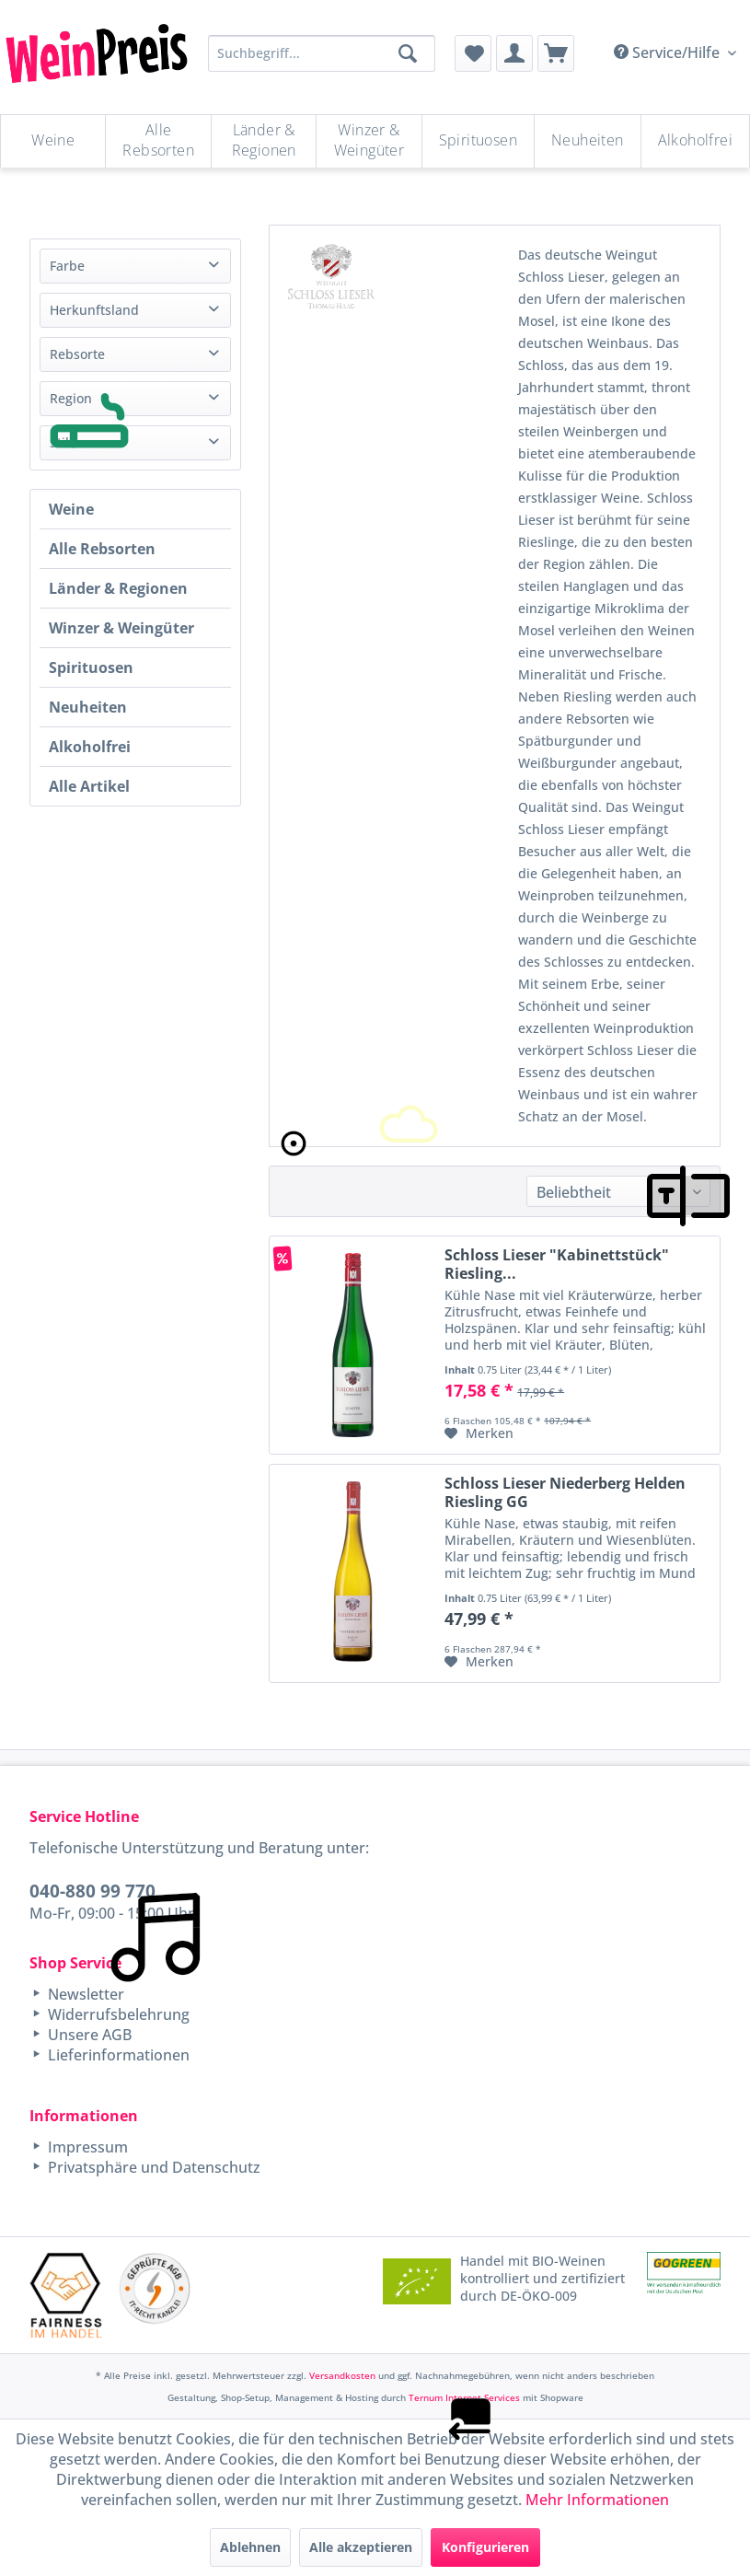 Image resolution: width=750 pixels, height=2576 pixels. Describe the element at coordinates (470, 2418) in the screenshot. I see `auto-fit content to the left edge` at that location.